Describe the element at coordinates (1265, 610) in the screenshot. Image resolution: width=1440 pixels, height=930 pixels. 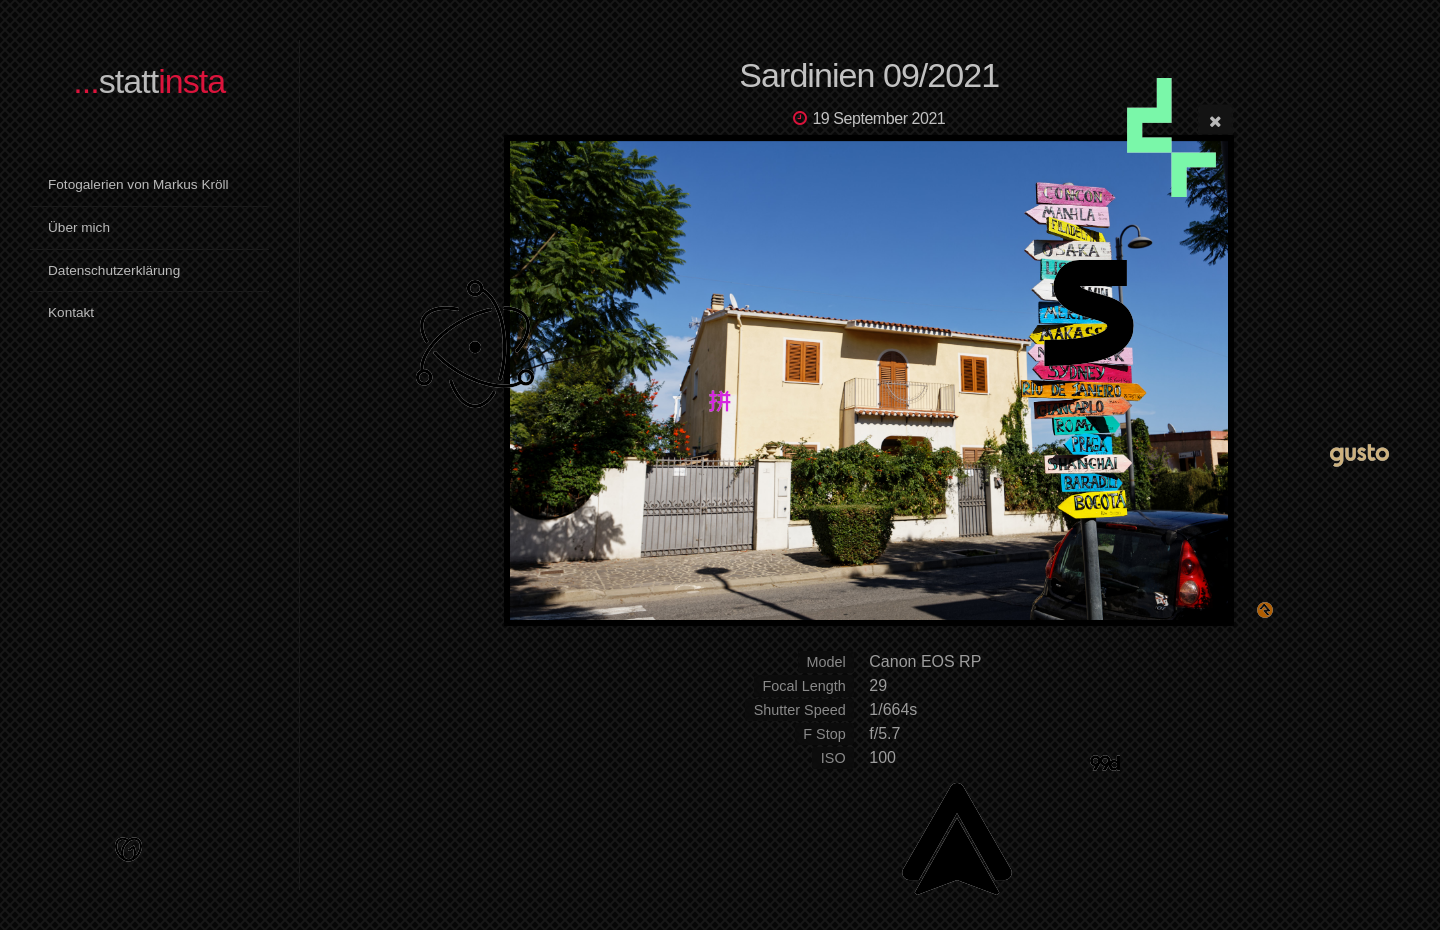
I see `open Rock RMS church management app` at that location.